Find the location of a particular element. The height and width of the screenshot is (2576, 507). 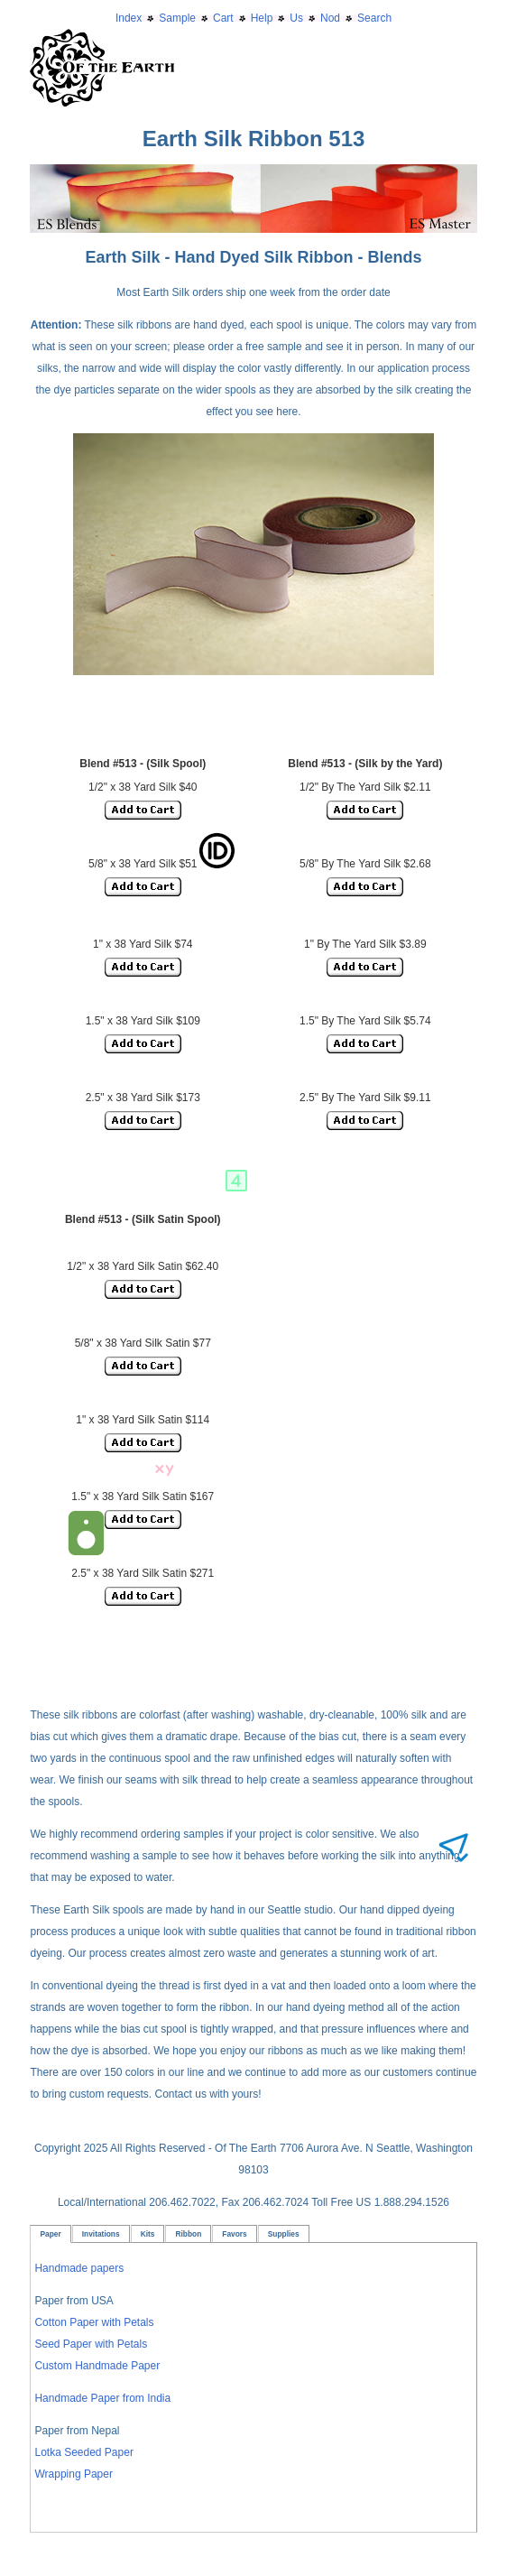

location successfully shared is located at coordinates (454, 1848).